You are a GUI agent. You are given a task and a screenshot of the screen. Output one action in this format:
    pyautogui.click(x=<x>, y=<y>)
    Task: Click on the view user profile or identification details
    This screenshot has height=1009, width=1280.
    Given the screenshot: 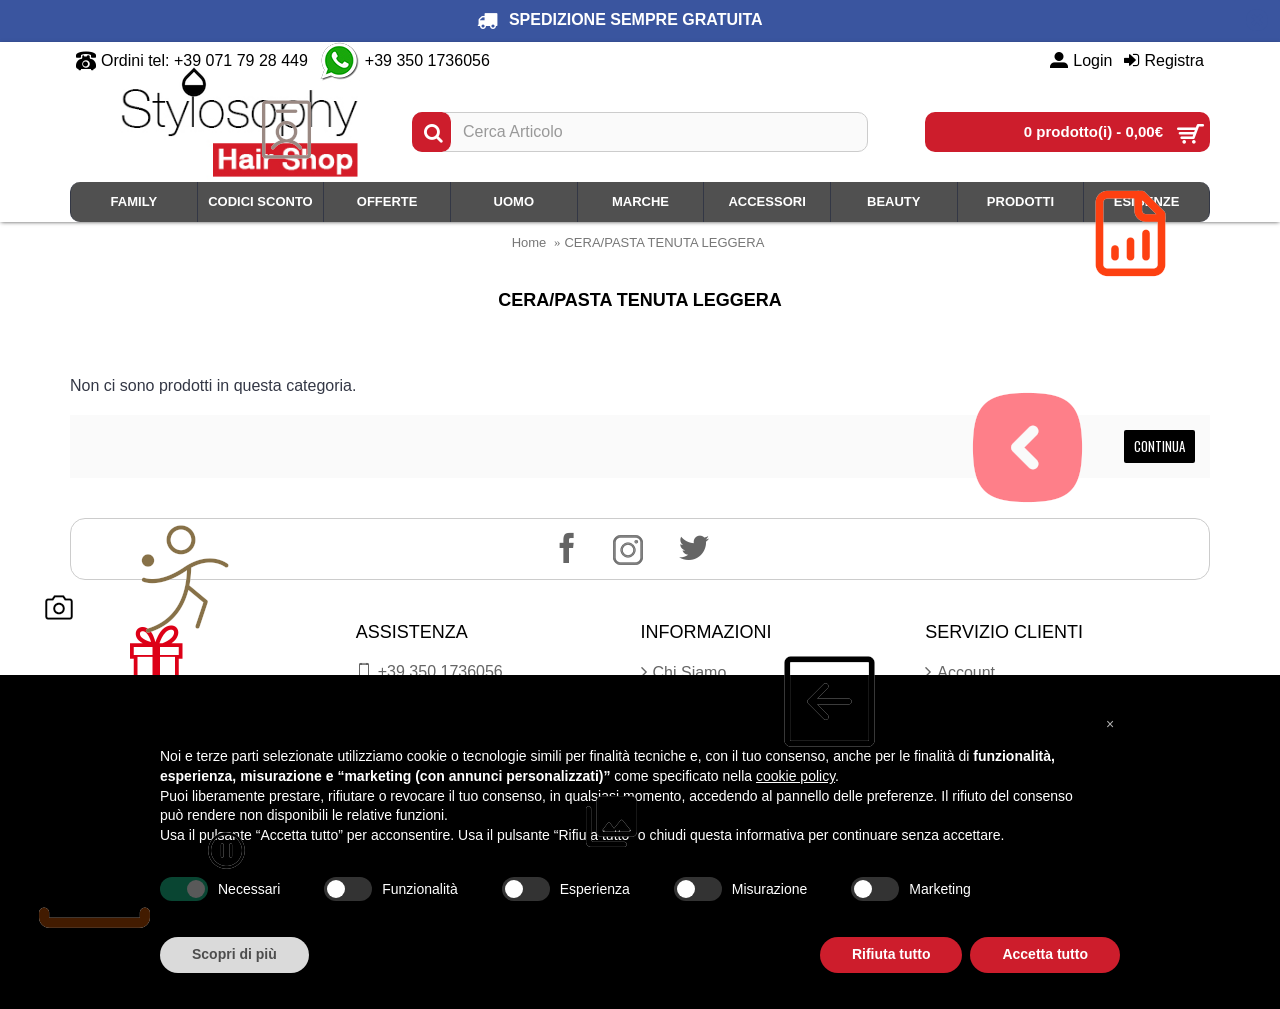 What is the action you would take?
    pyautogui.click(x=286, y=129)
    